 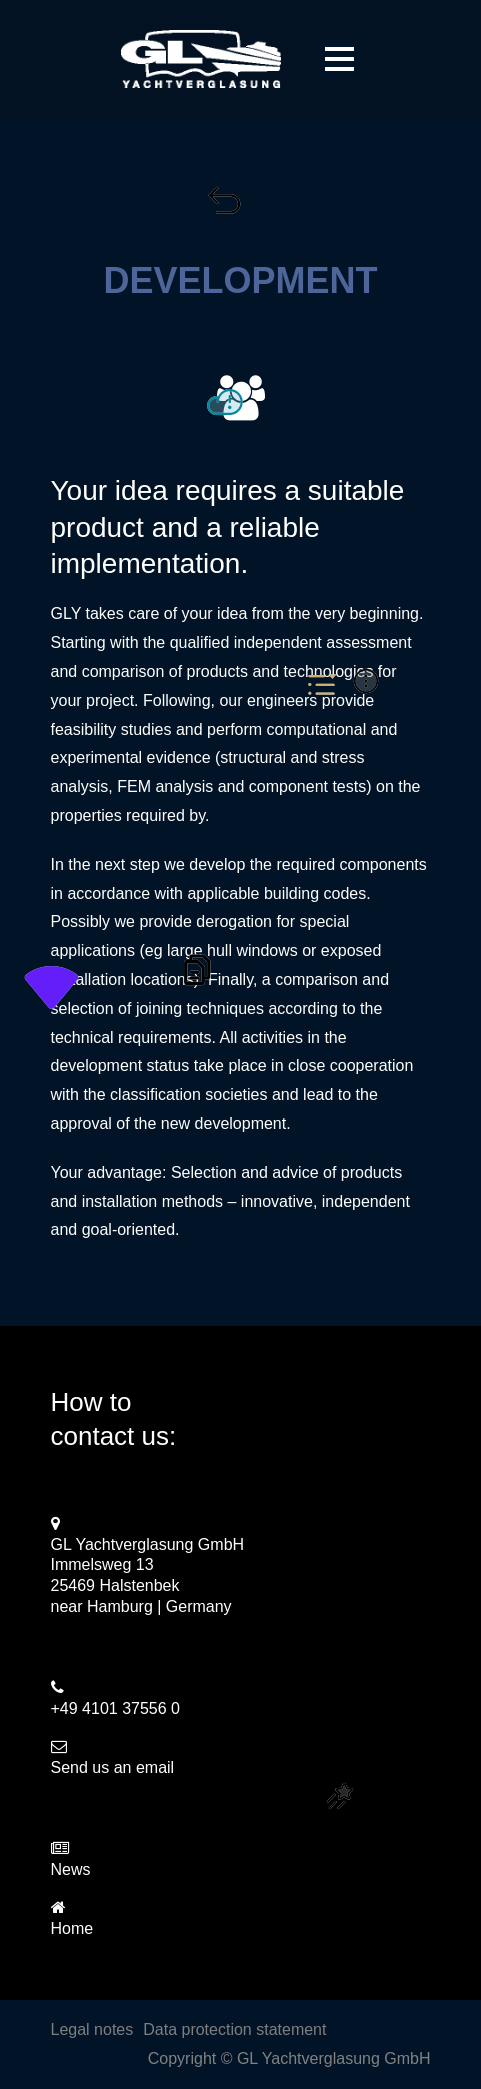 I want to click on open more options menu, so click(x=366, y=681).